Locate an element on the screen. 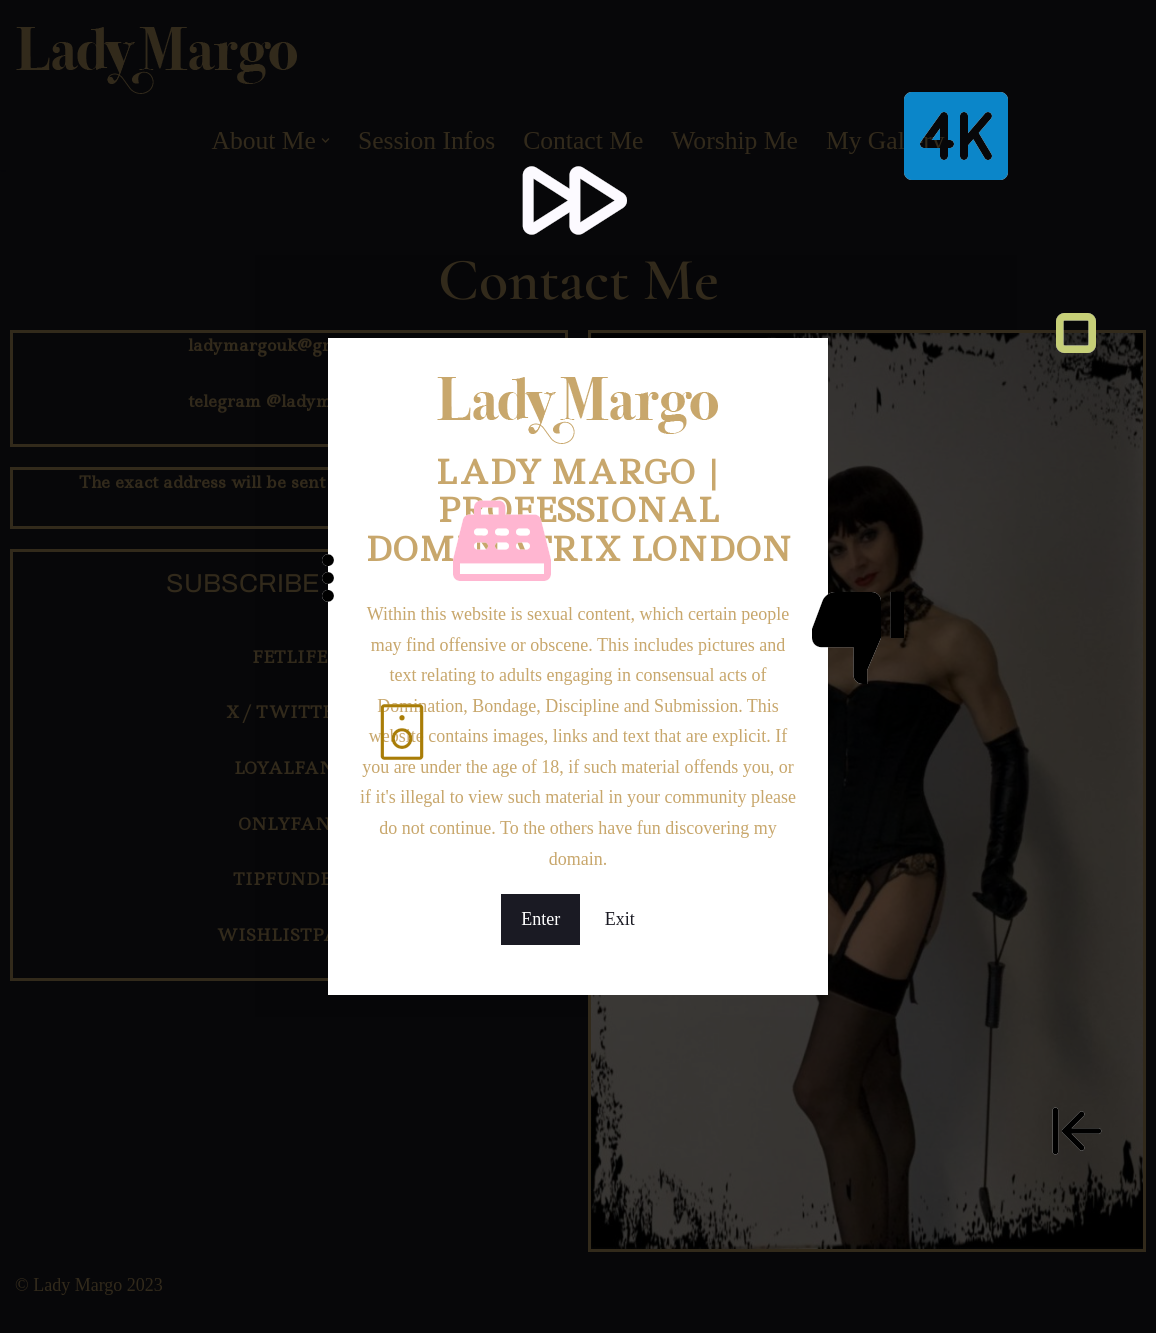  access point of sale system is located at coordinates (502, 546).